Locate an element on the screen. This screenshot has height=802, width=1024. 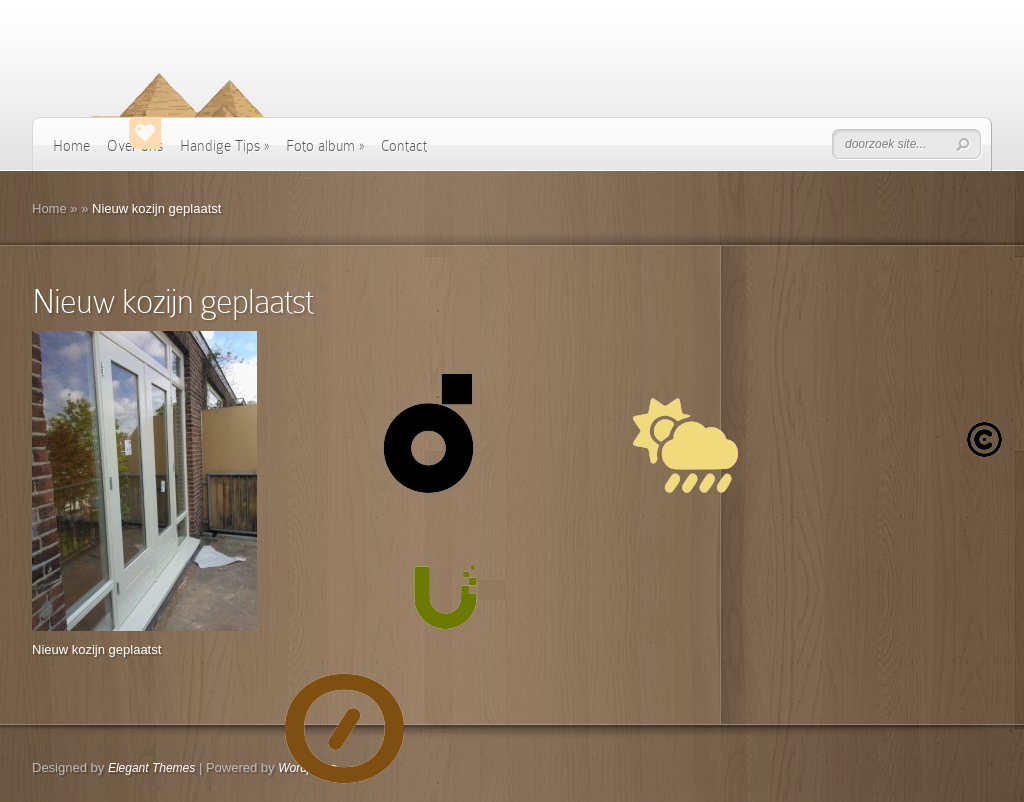
ubiquiti networks company logo is located at coordinates (445, 597).